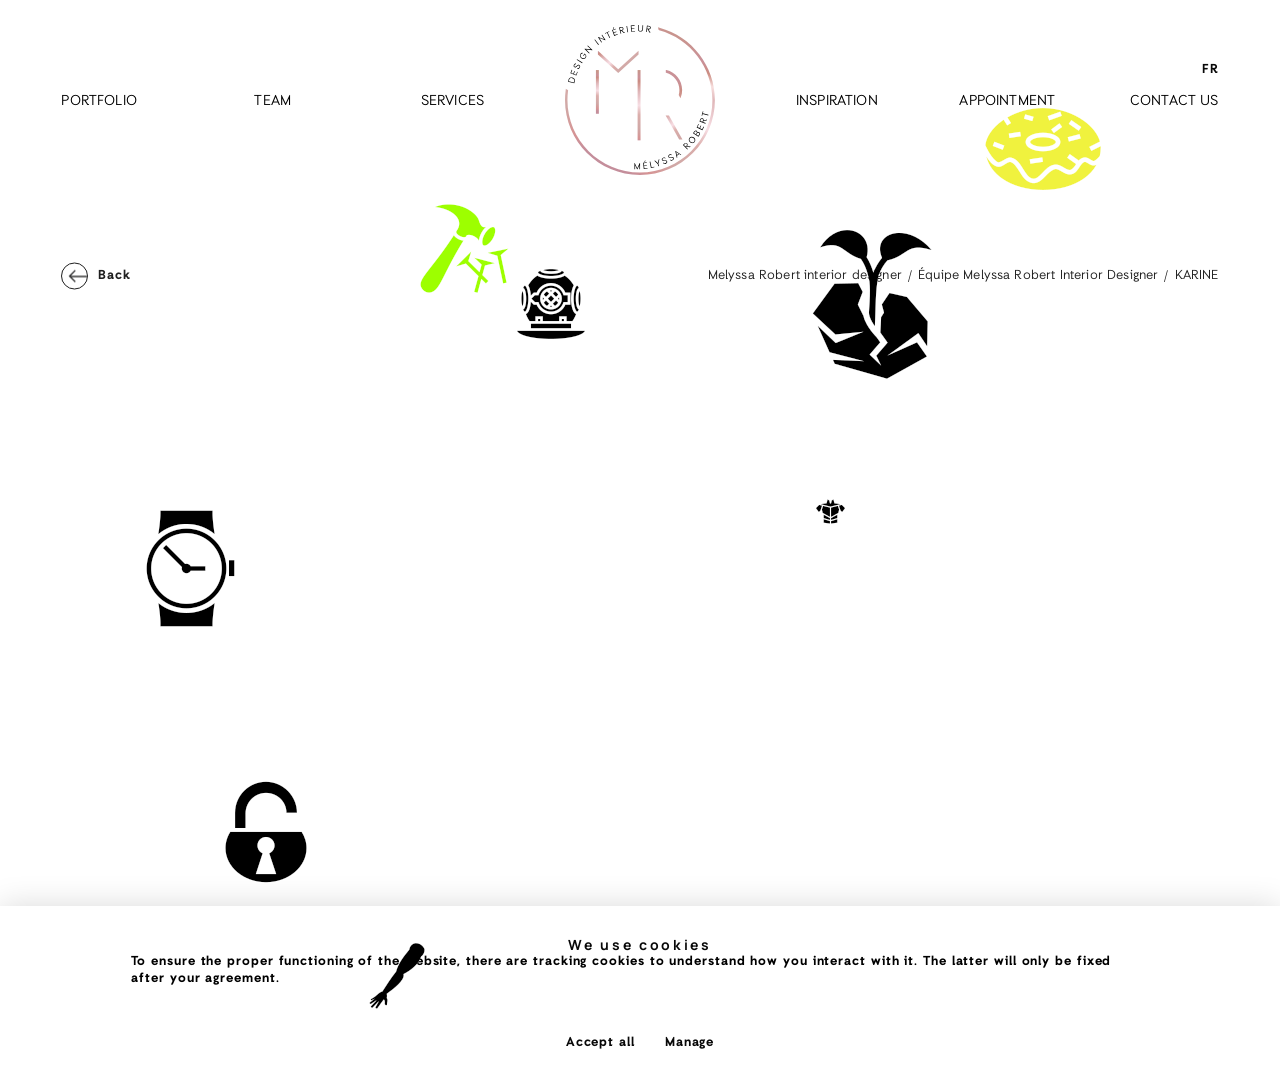 This screenshot has width=1280, height=1082. Describe the element at coordinates (464, 248) in the screenshot. I see `access construction or building tools` at that location.